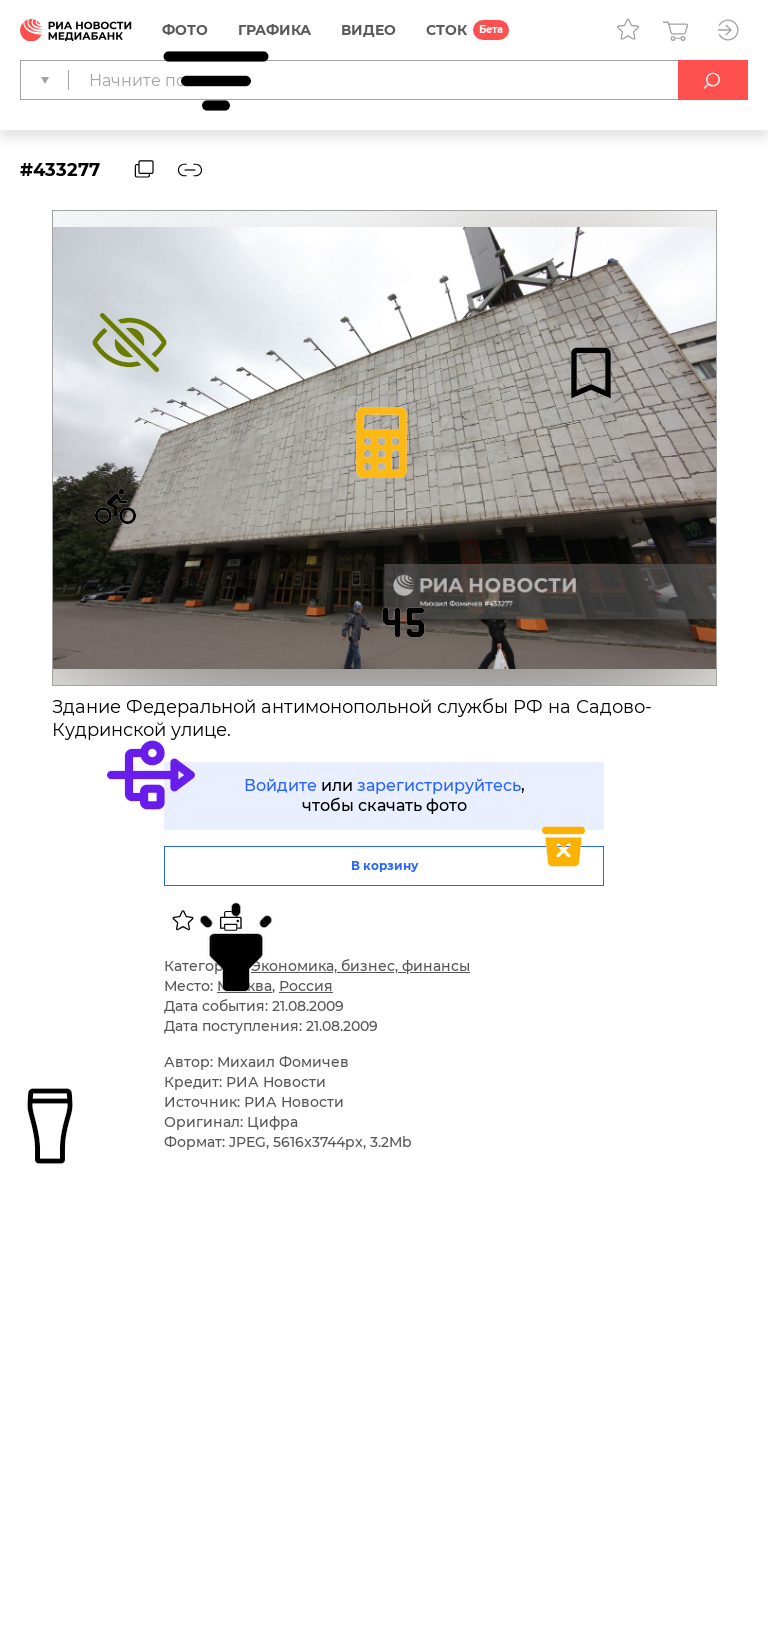  I want to click on connect a usb device, so click(151, 775).